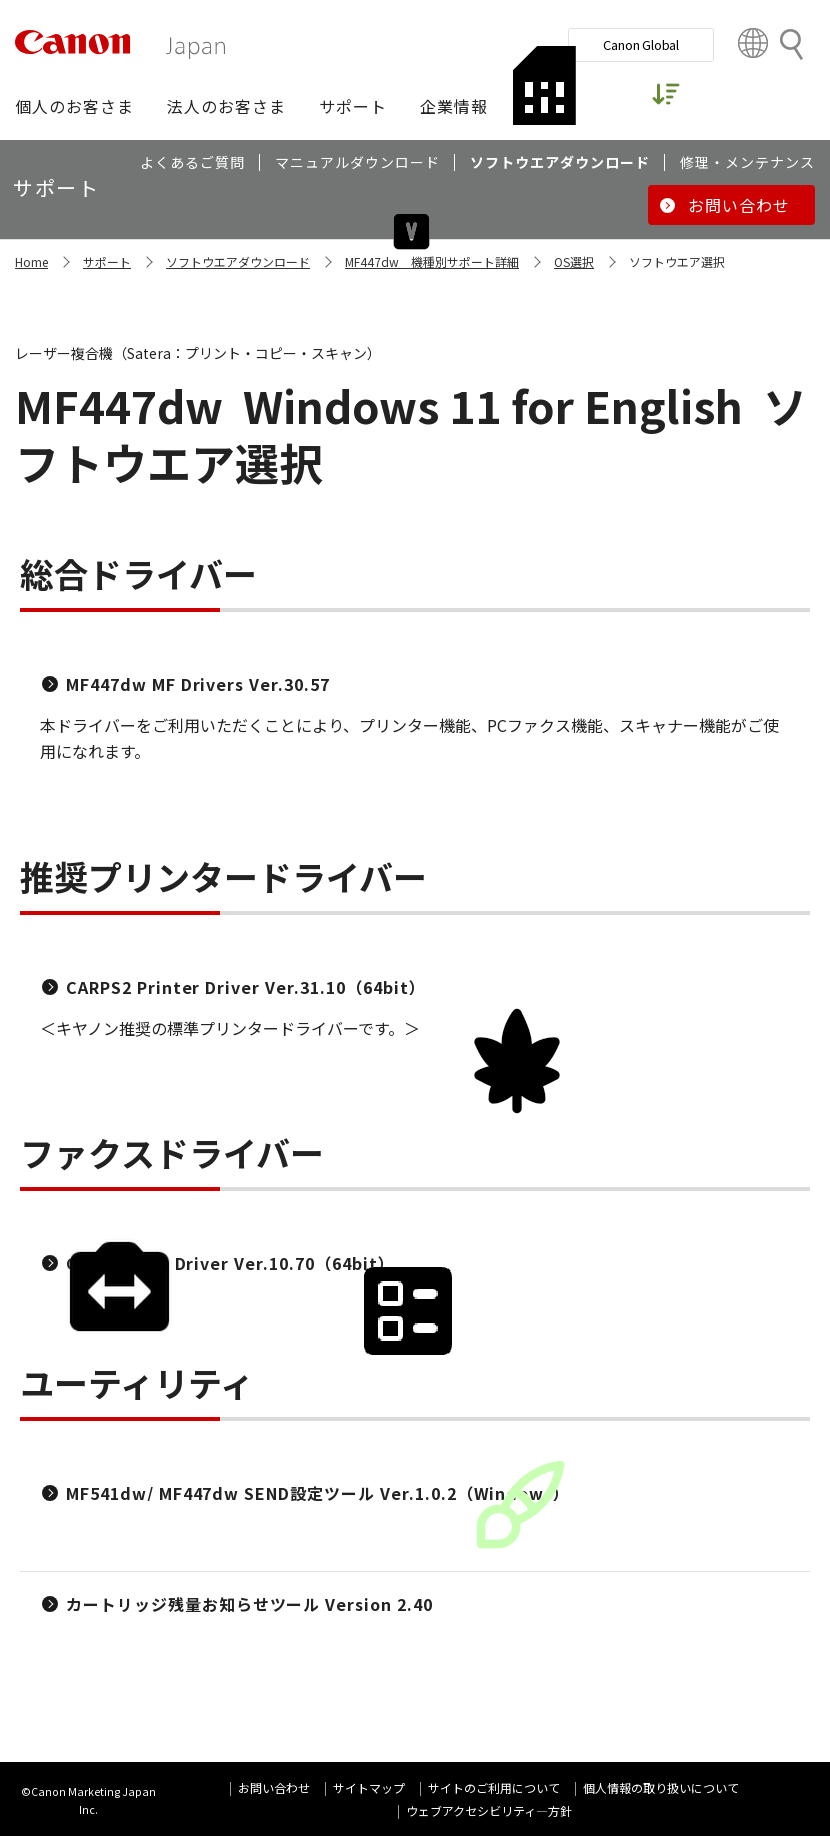 This screenshot has height=1836, width=830. What do you see at coordinates (666, 94) in the screenshot?
I see `sort items in ascending order` at bounding box center [666, 94].